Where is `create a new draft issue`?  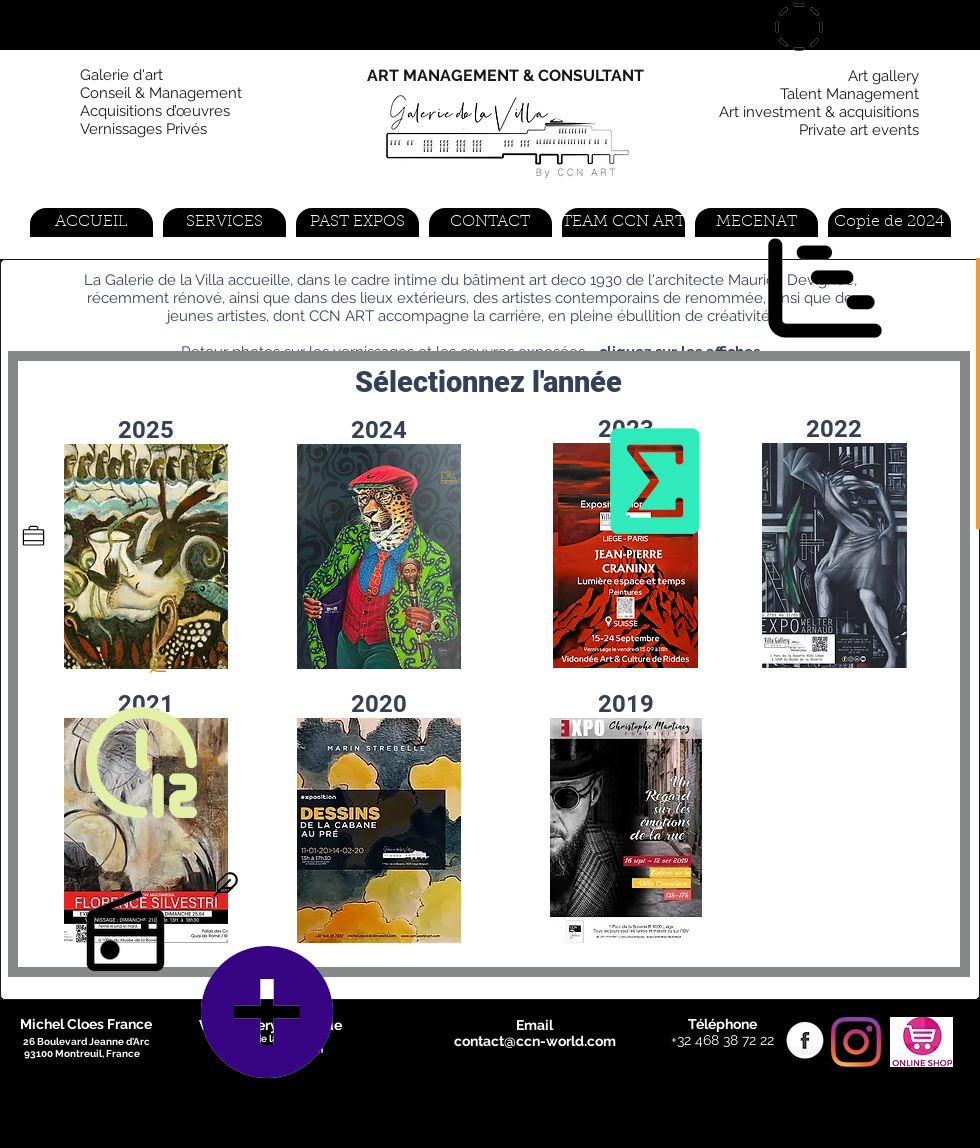 create a new draft issue is located at coordinates (799, 27).